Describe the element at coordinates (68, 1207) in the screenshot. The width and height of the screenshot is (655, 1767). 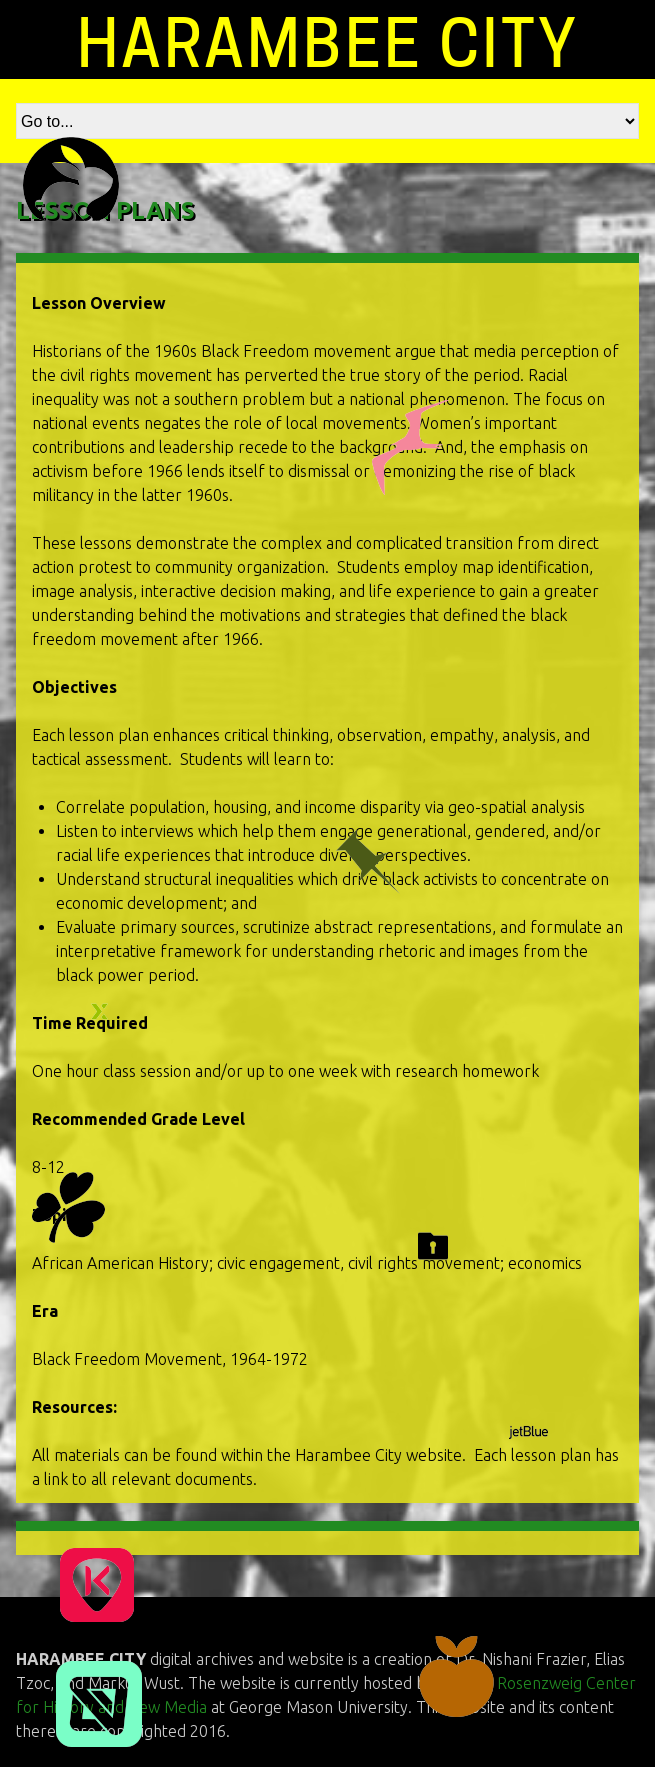
I see `aer lingus airline logo` at that location.